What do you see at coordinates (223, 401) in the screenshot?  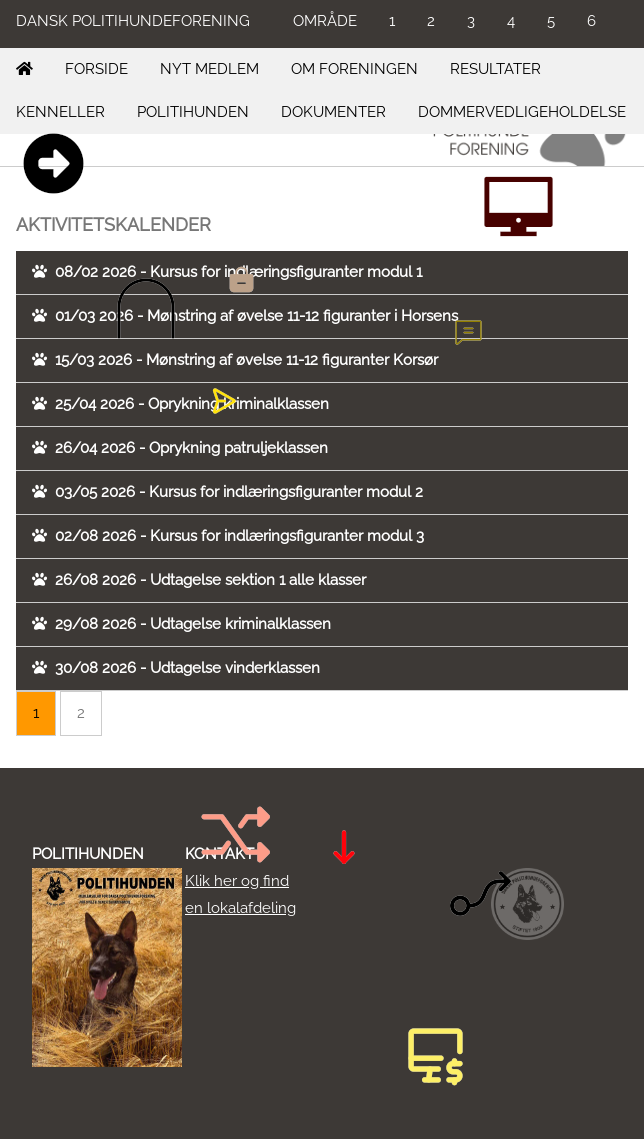 I see `send a message` at bounding box center [223, 401].